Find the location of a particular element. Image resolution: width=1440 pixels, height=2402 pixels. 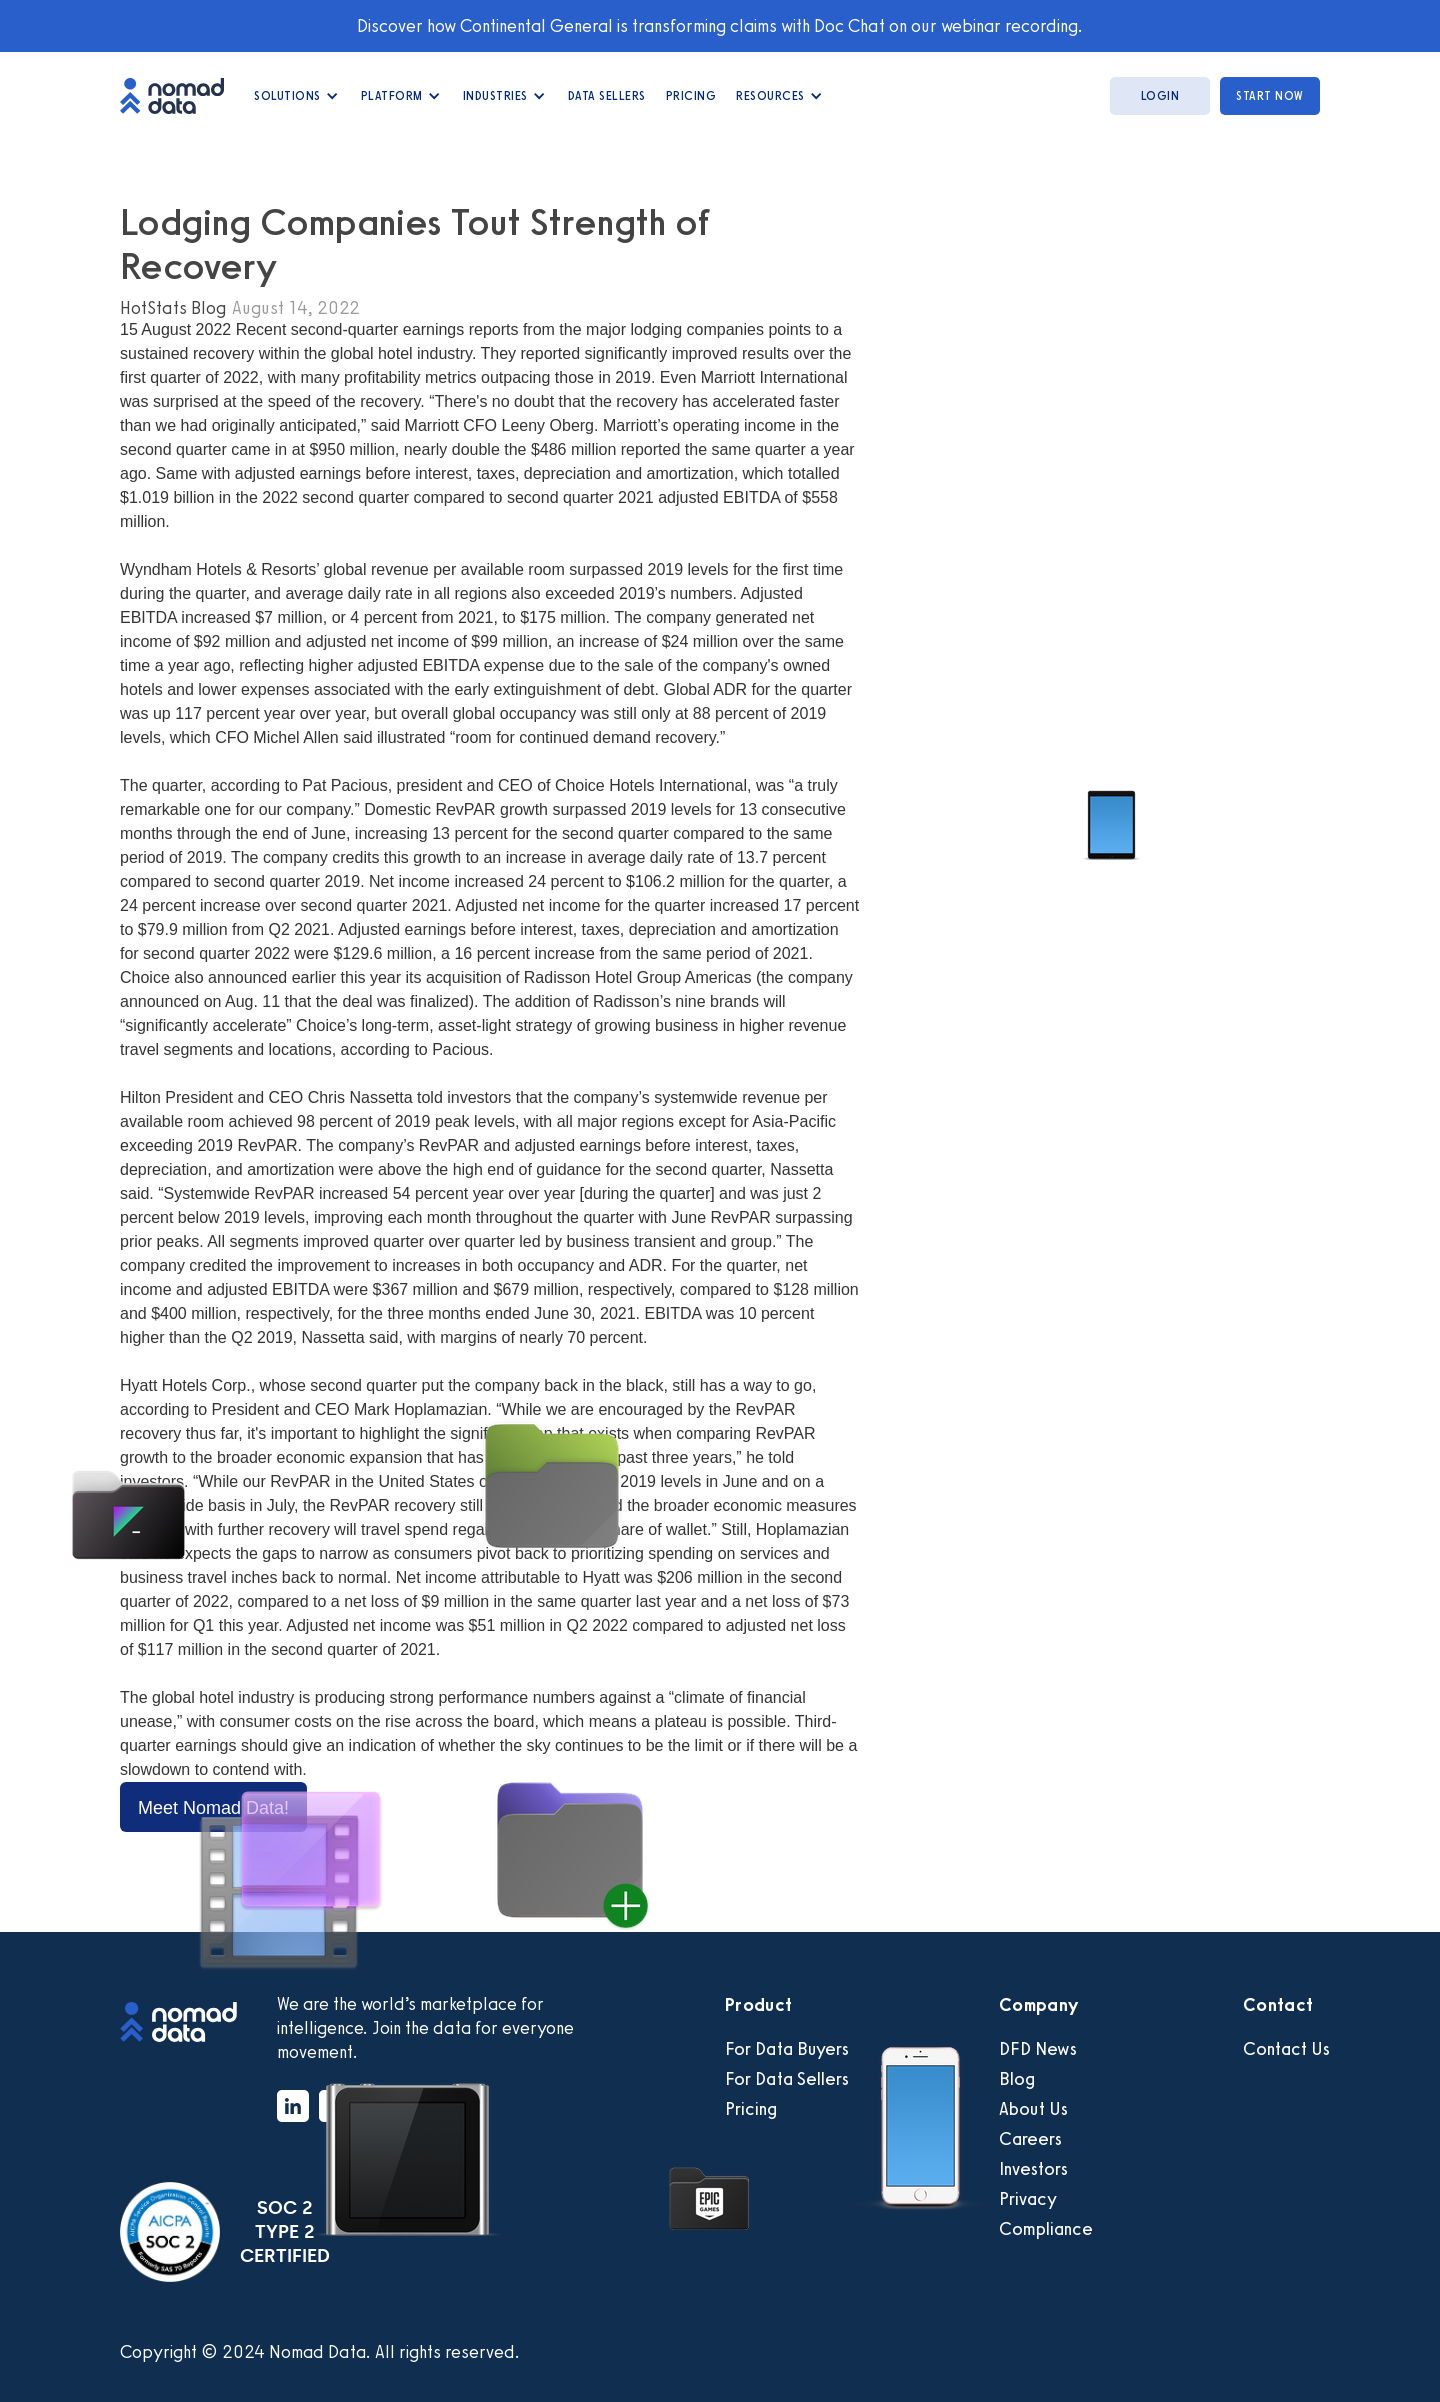

open folder containing files is located at coordinates (552, 1486).